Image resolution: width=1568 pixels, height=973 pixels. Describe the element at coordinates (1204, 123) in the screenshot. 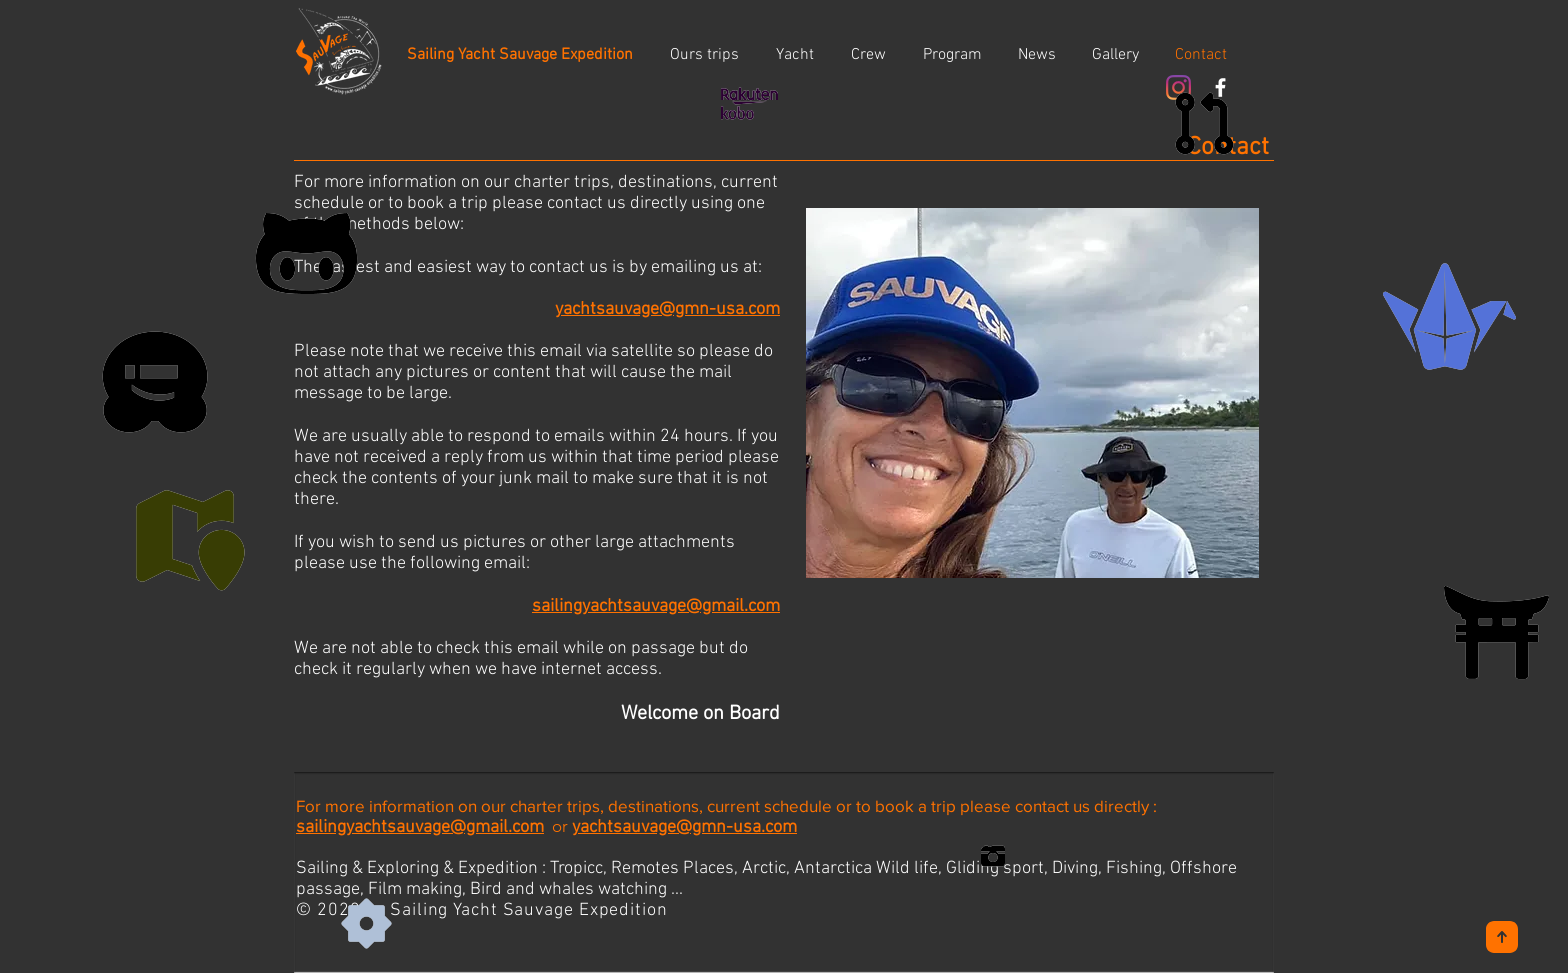

I see `view pull request details` at that location.